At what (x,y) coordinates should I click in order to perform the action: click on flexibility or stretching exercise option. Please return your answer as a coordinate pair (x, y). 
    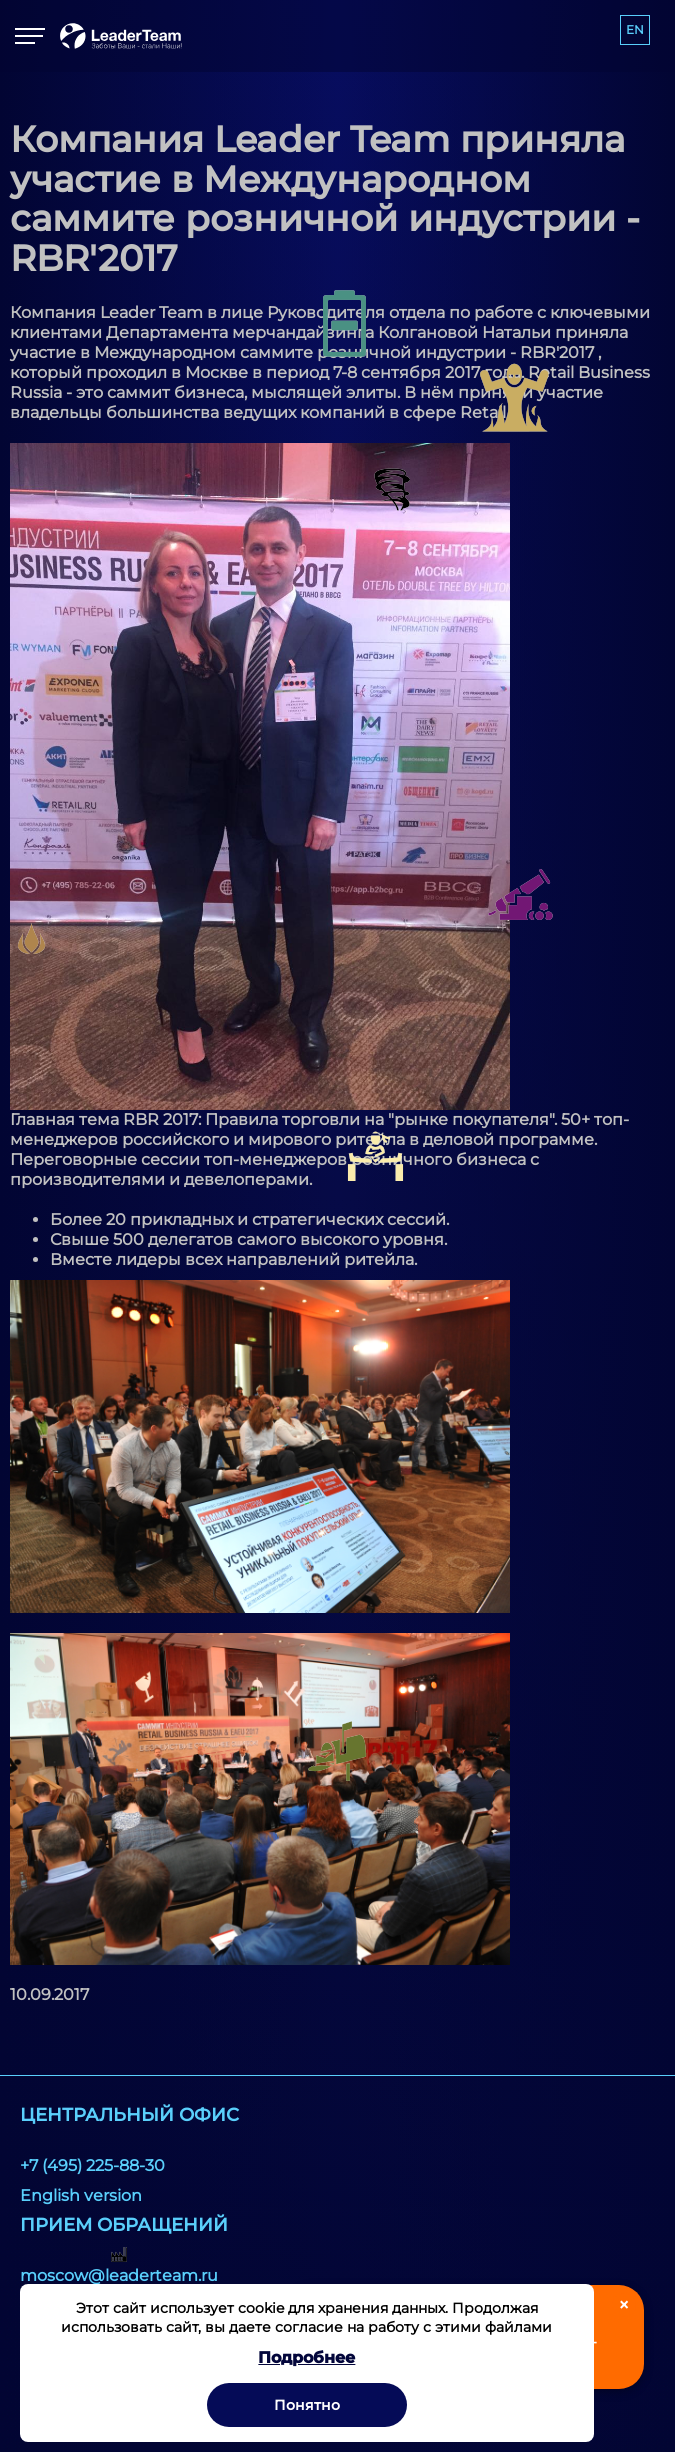
    Looking at the image, I should click on (375, 1153).